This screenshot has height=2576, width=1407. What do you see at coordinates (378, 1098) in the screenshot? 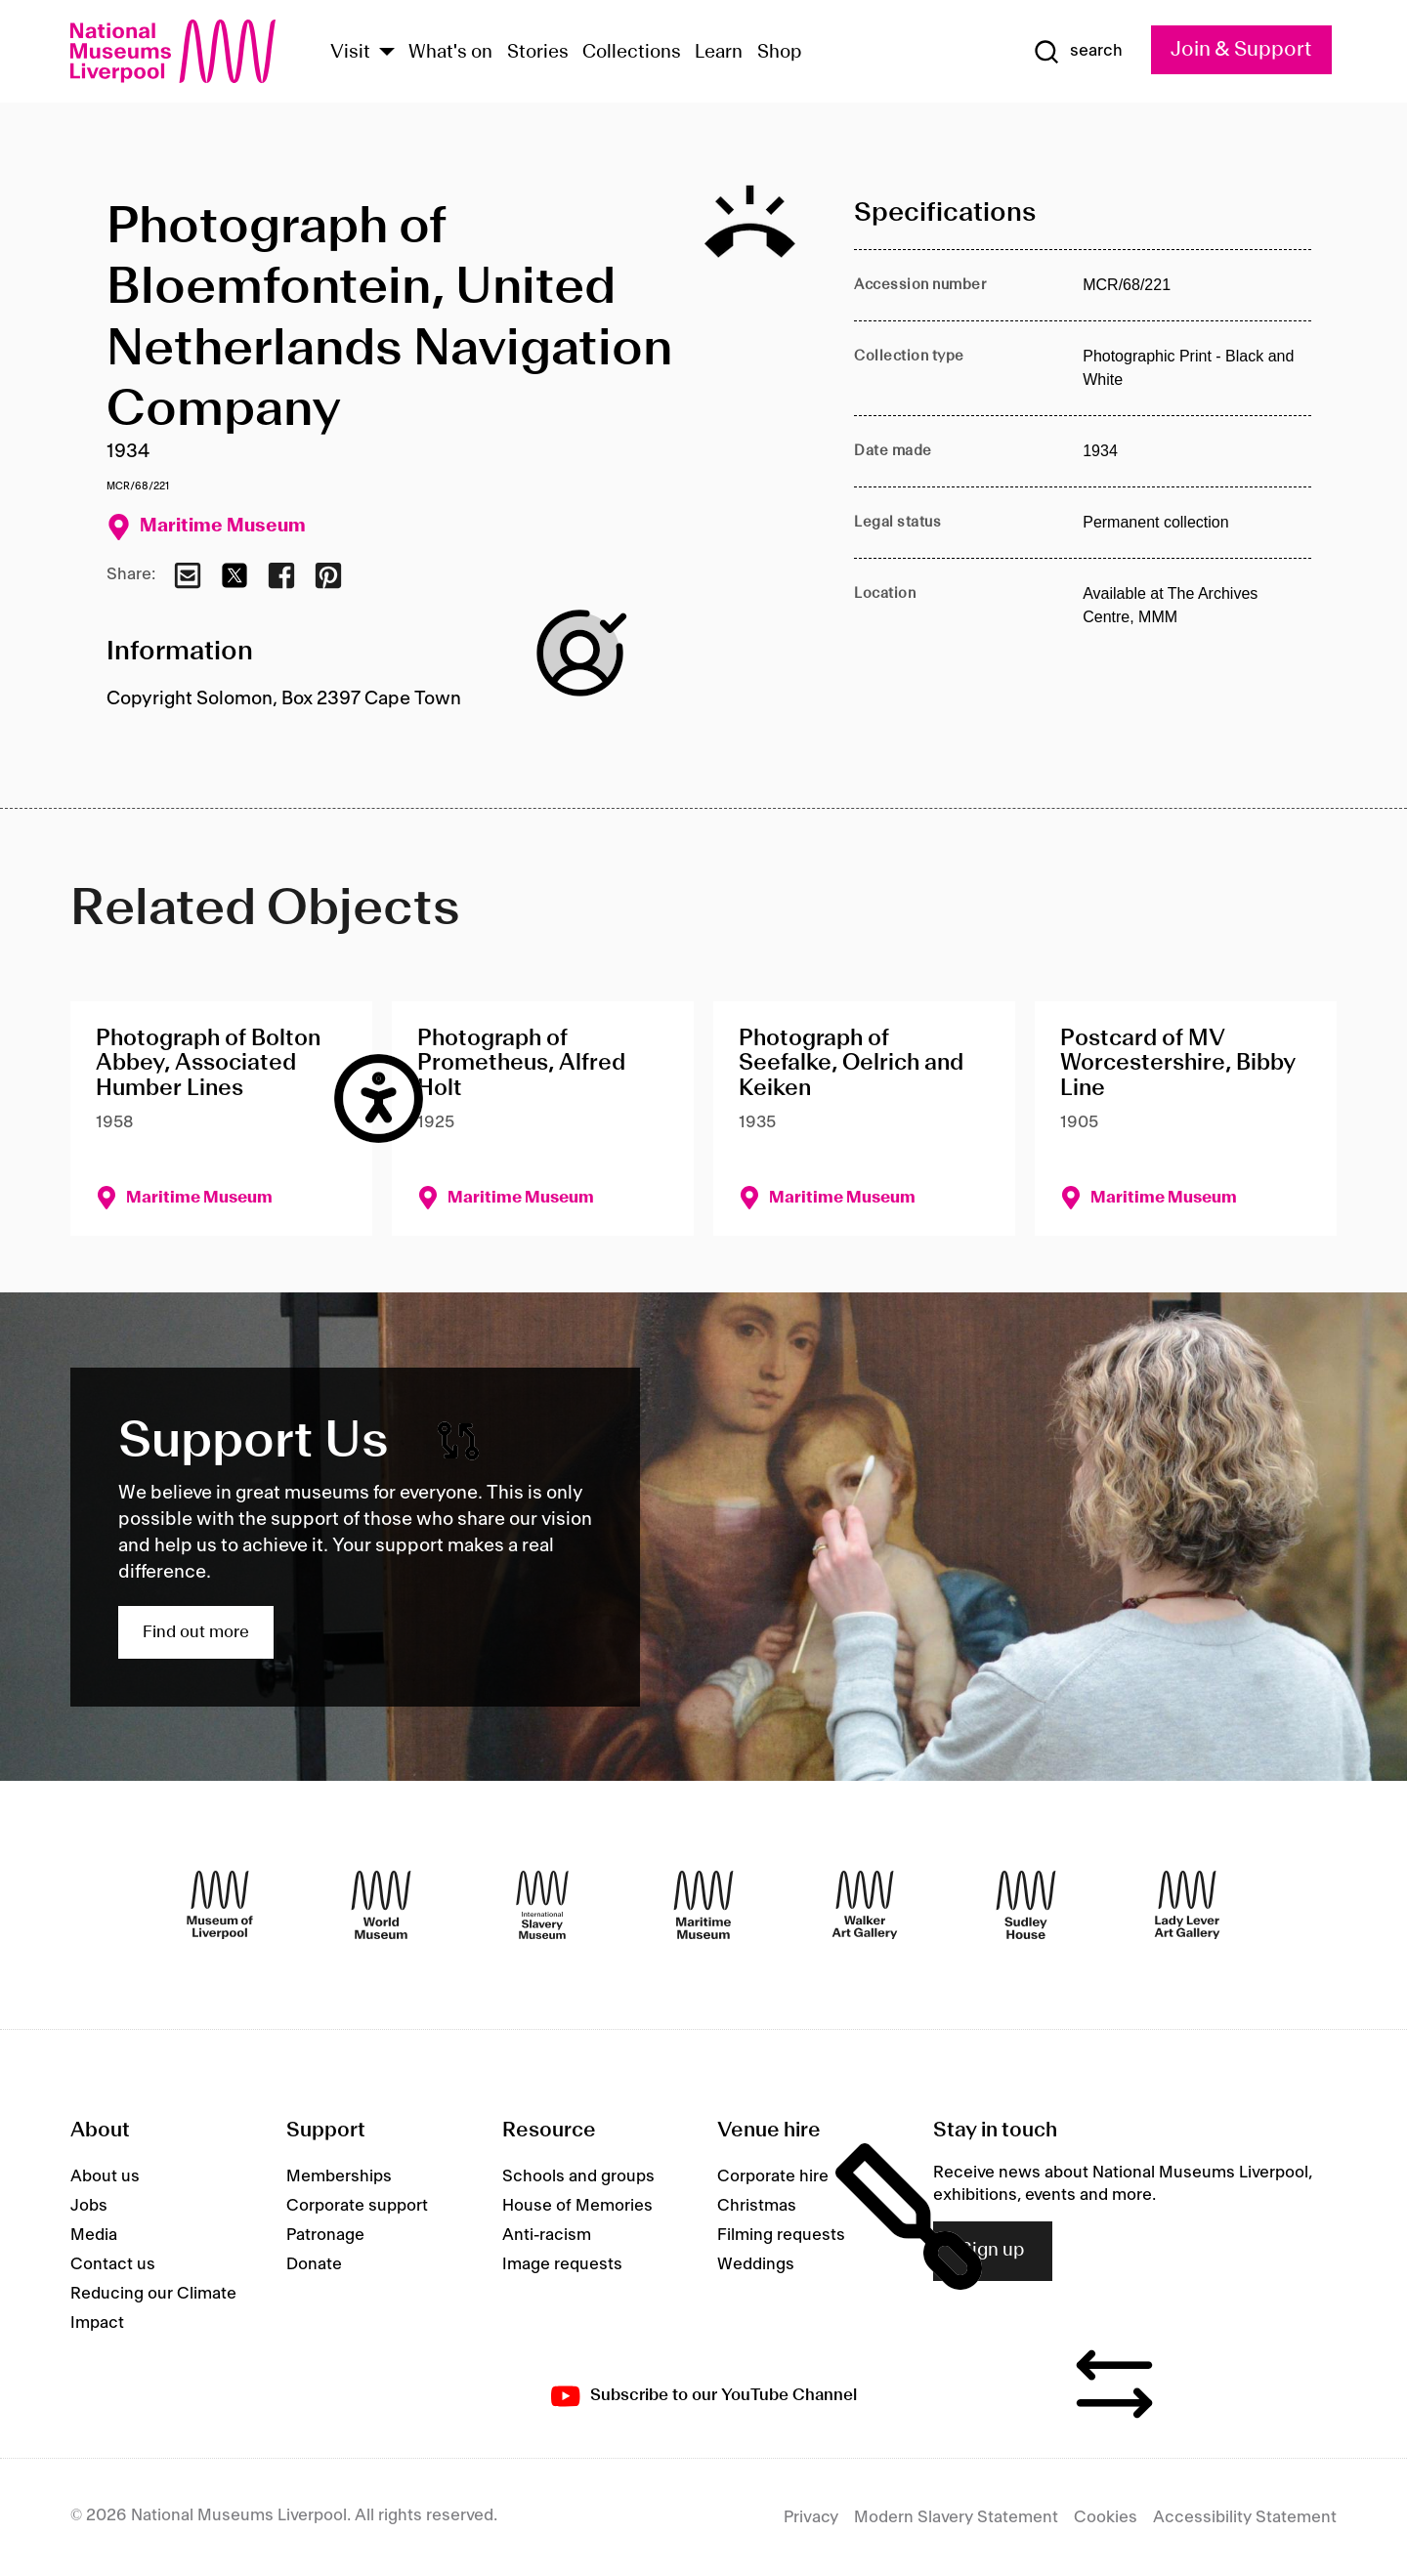
I see `indicates accessibility features are available` at bounding box center [378, 1098].